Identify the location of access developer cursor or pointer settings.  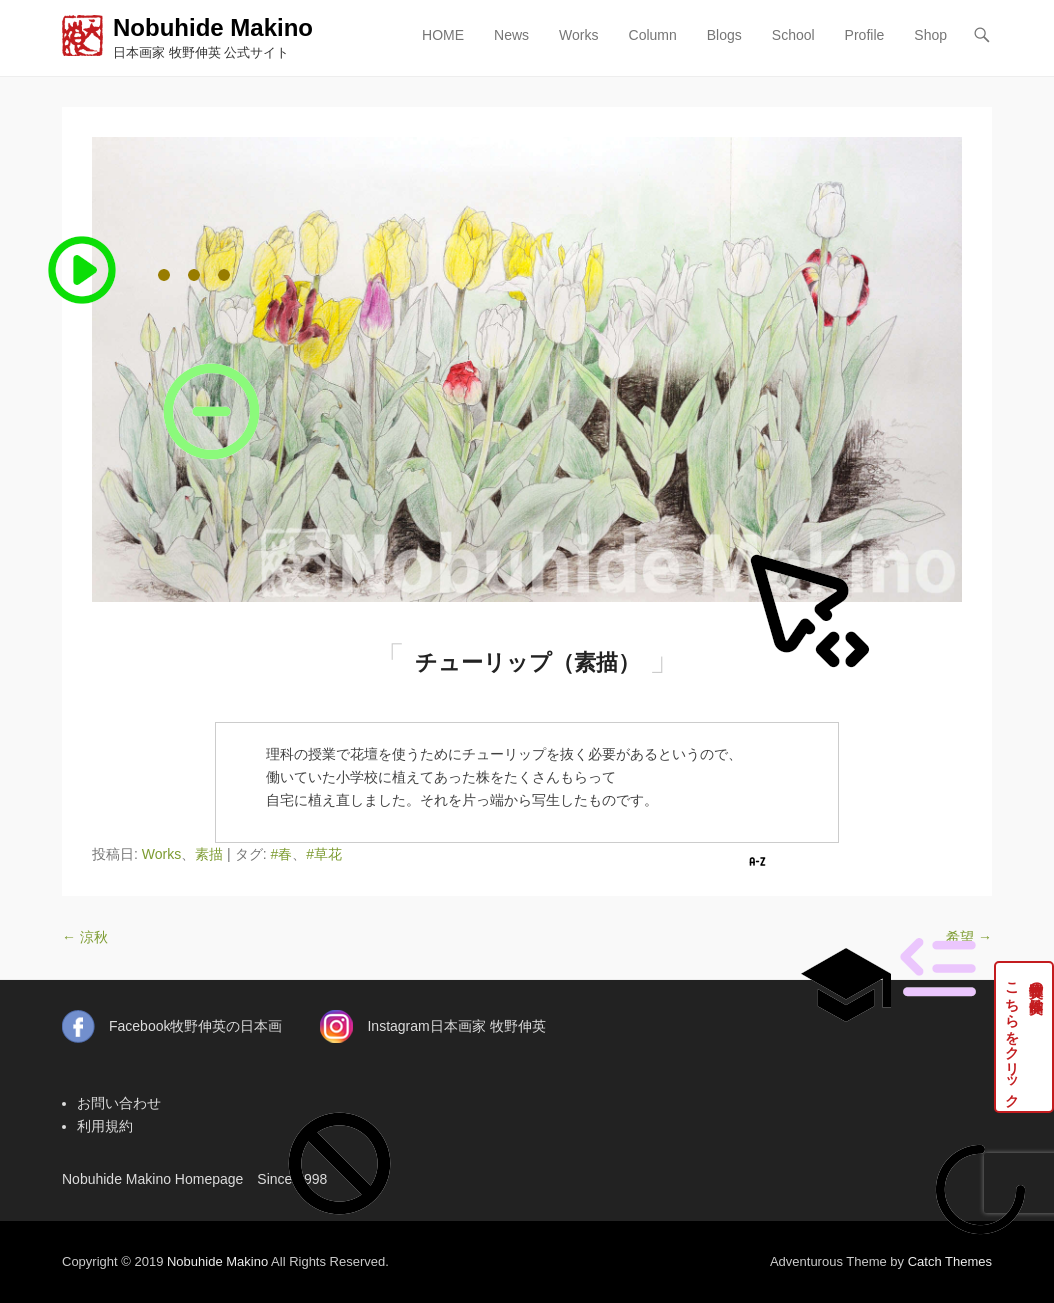
(804, 608).